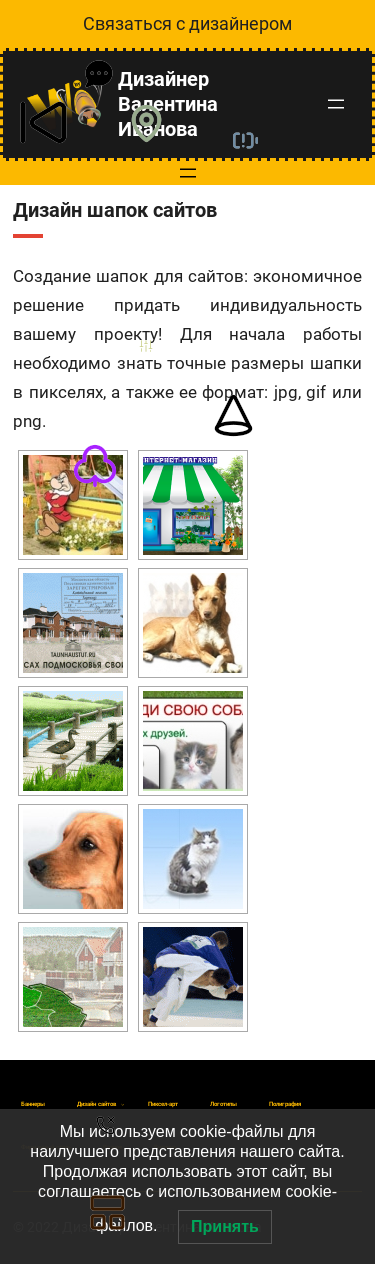  I want to click on view or set a location on the map, so click(146, 123).